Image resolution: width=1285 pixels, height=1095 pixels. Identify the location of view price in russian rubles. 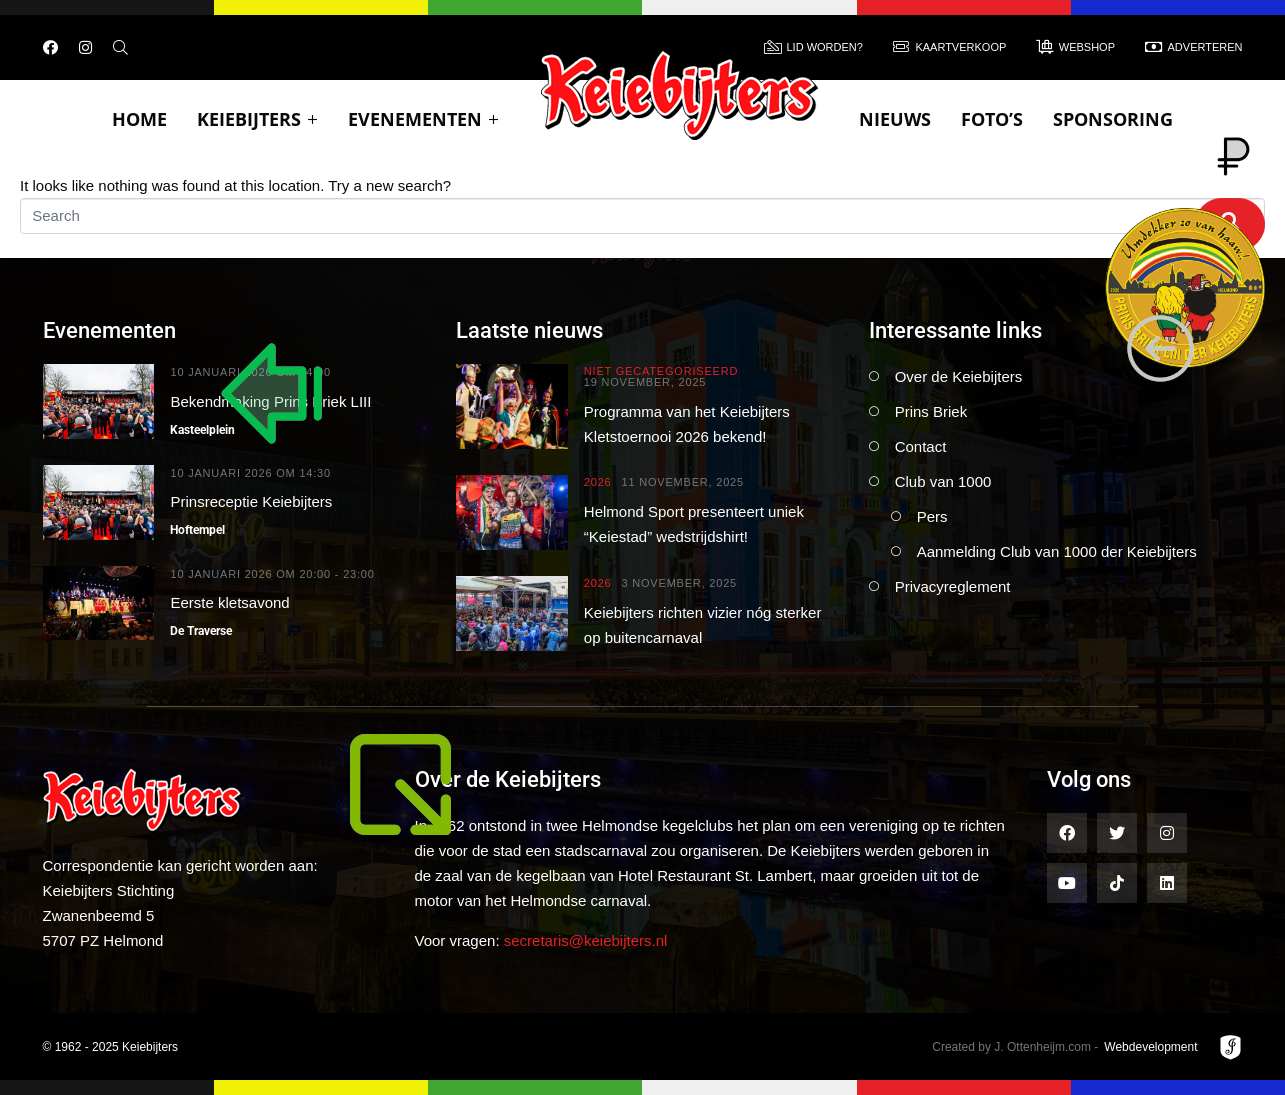
(1233, 156).